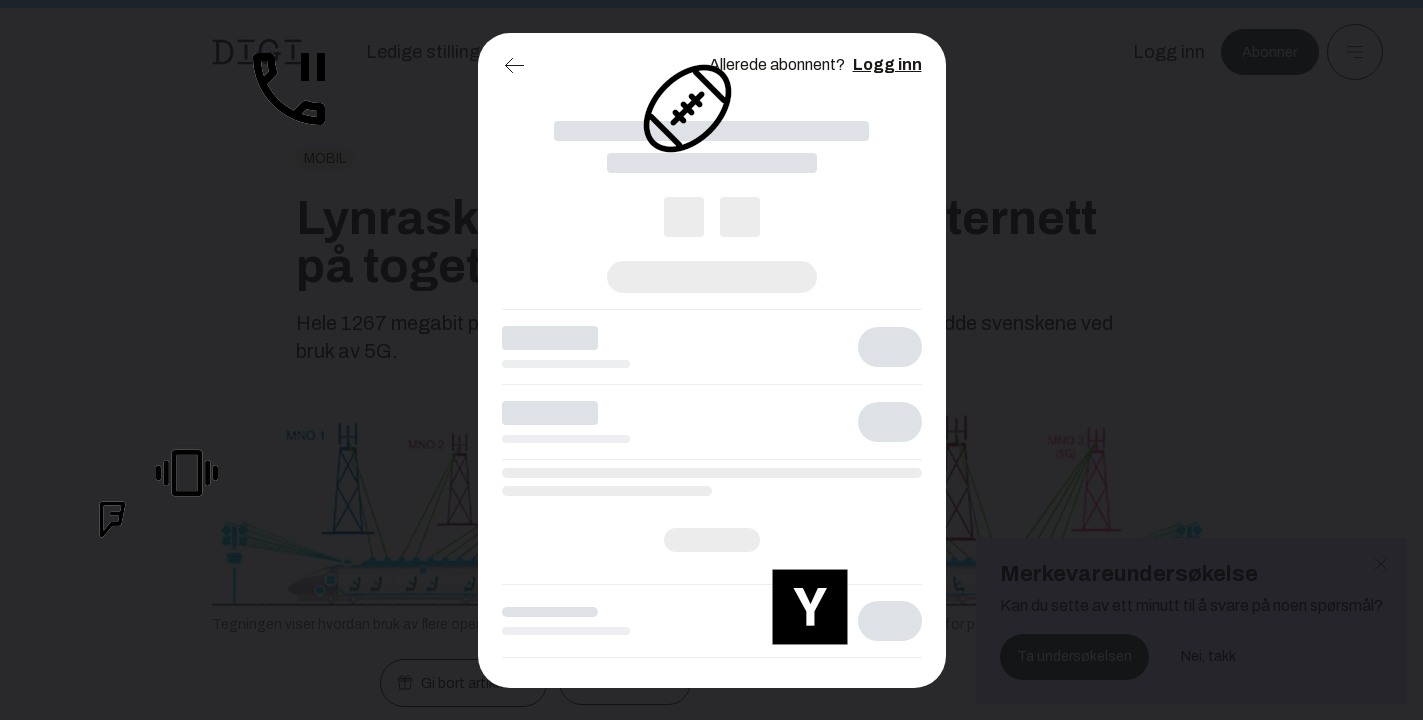  I want to click on open foursquare app, so click(112, 519).